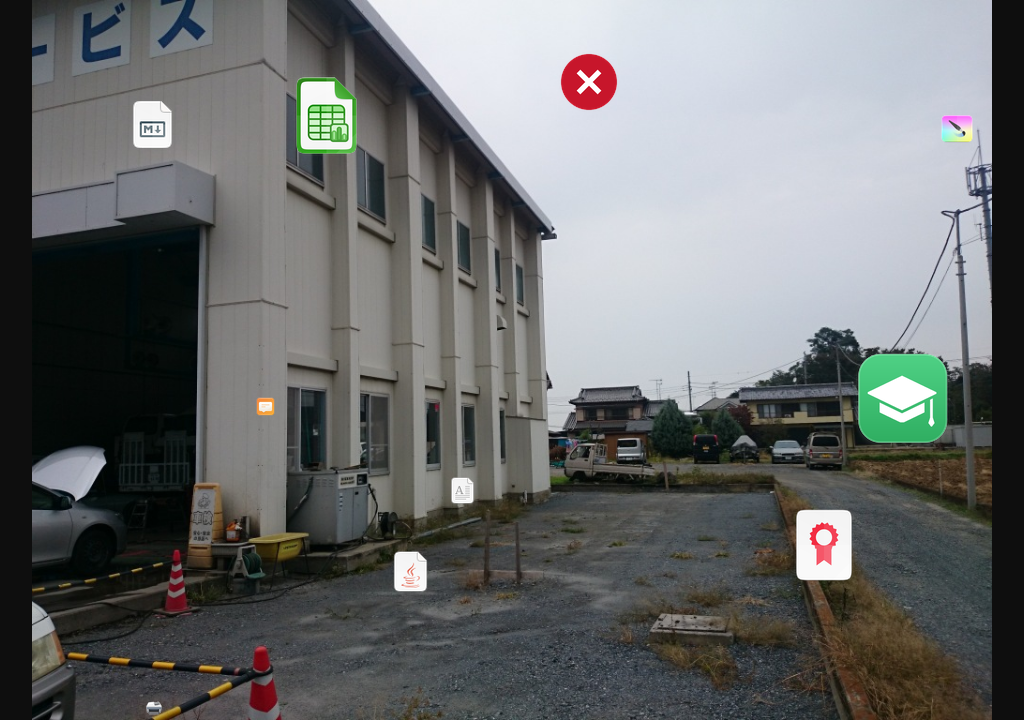  Describe the element at coordinates (410, 571) in the screenshot. I see `a java source code file` at that location.